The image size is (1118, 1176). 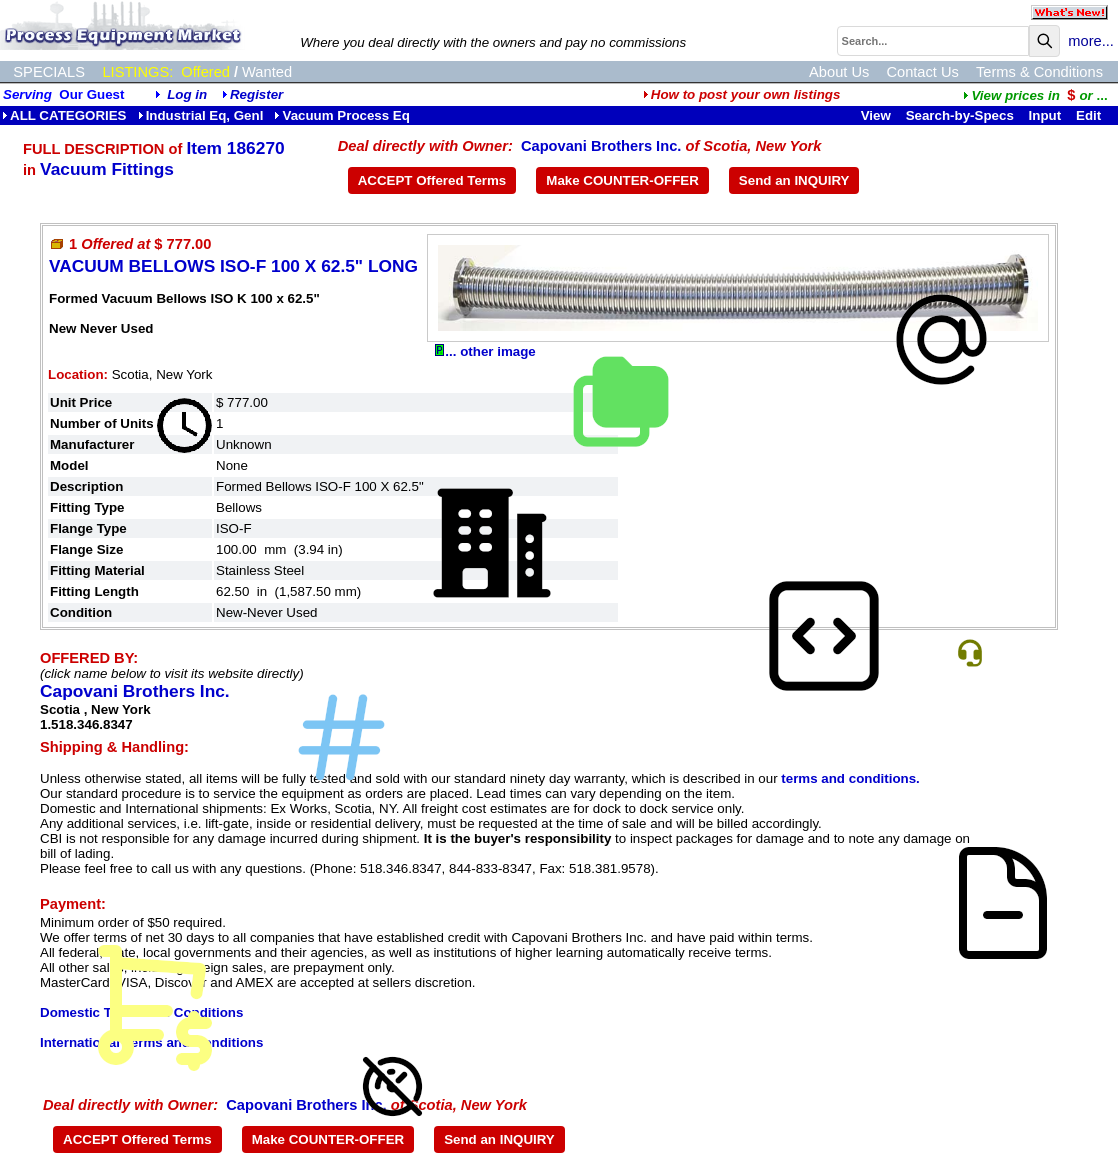 What do you see at coordinates (621, 404) in the screenshot?
I see `browse all folders` at bounding box center [621, 404].